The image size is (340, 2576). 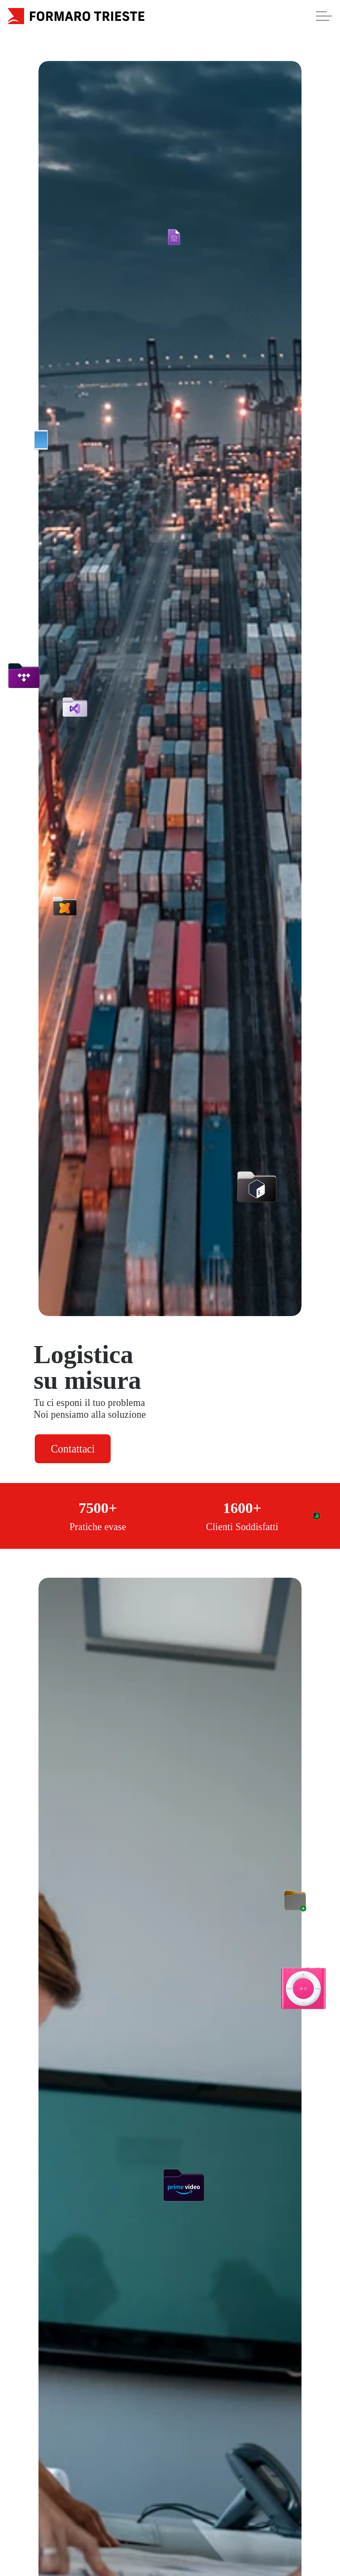 I want to click on open visual studio project files folder, so click(x=75, y=708).